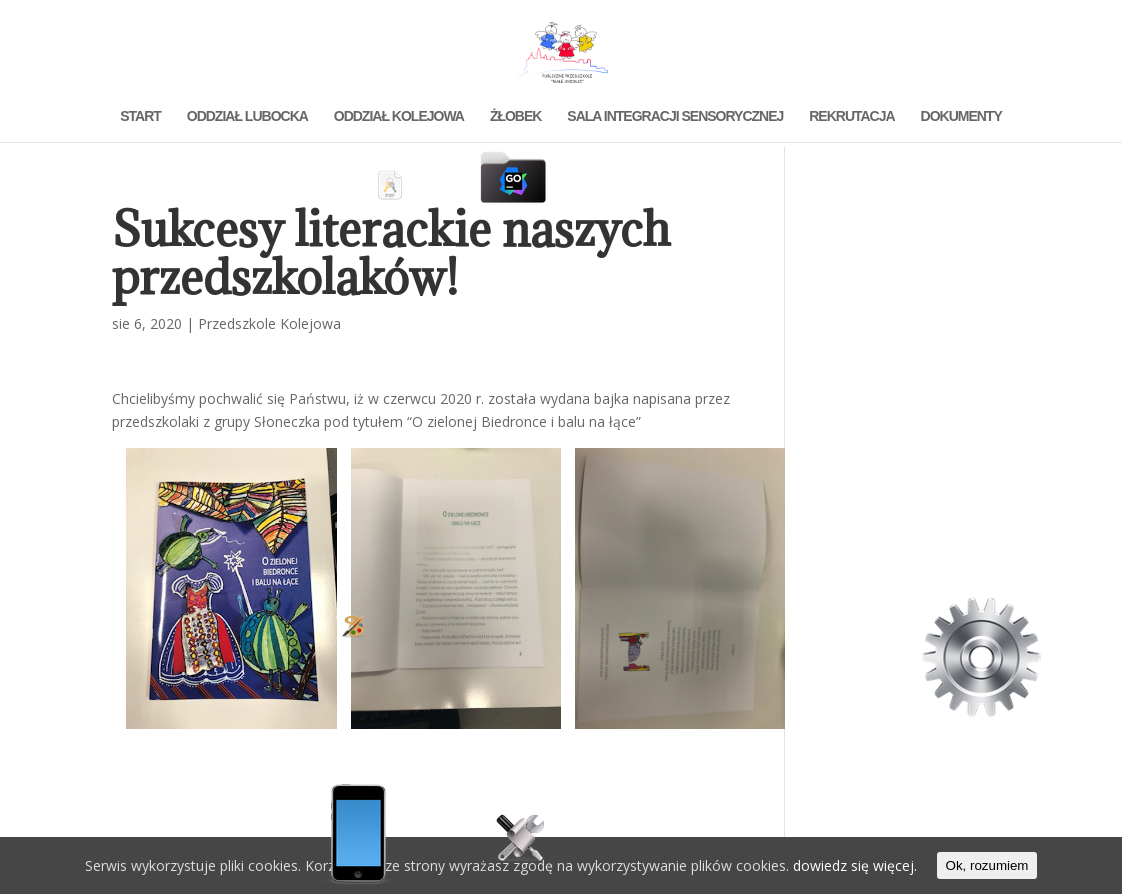 Image resolution: width=1122 pixels, height=894 pixels. What do you see at coordinates (981, 657) in the screenshot?
I see `access behavior settings in the media library` at bounding box center [981, 657].